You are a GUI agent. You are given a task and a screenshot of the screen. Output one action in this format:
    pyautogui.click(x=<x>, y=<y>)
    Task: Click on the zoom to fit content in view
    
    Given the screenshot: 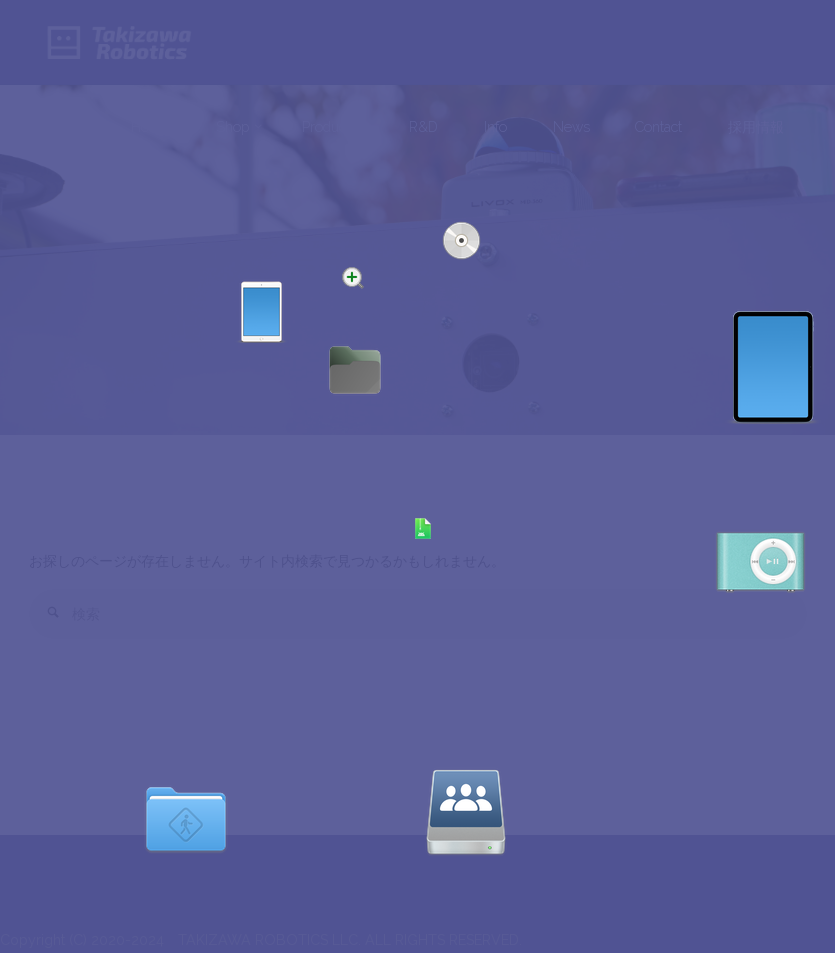 What is the action you would take?
    pyautogui.click(x=353, y=278)
    